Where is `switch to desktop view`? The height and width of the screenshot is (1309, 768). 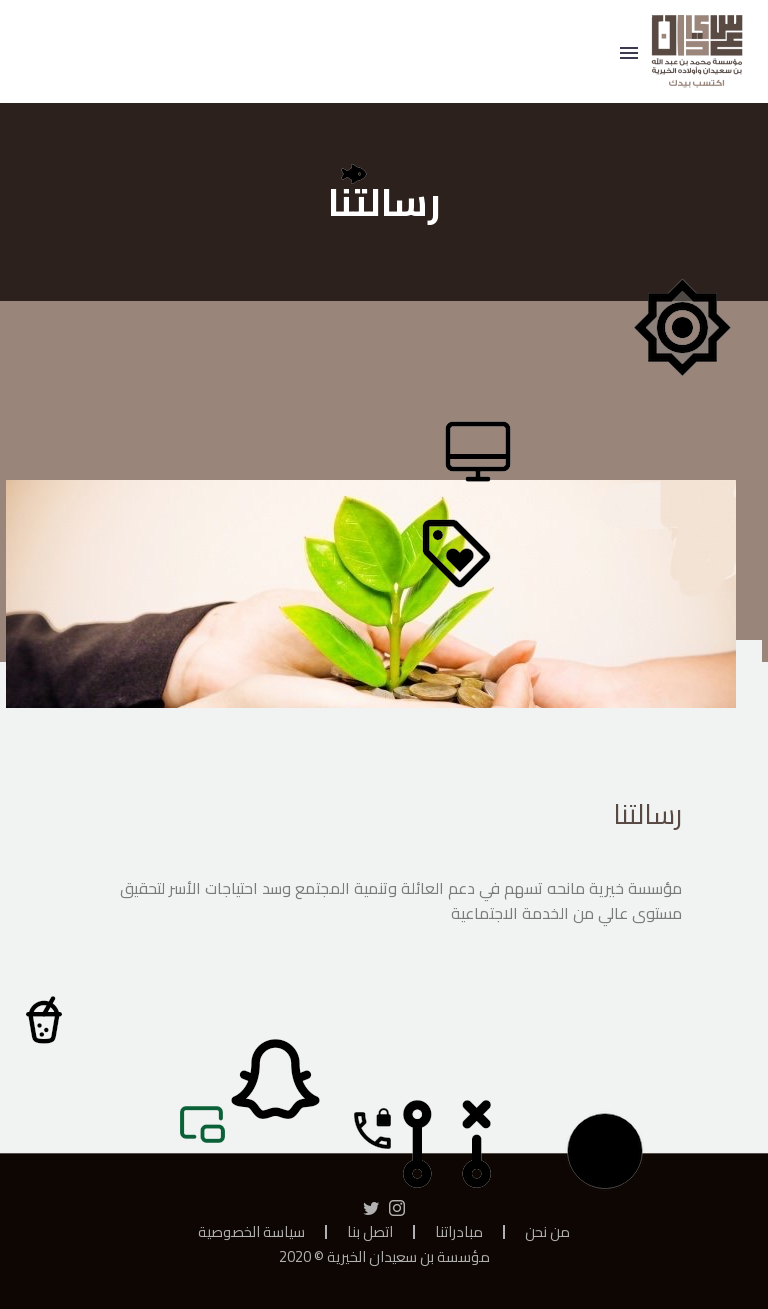 switch to desktop view is located at coordinates (478, 449).